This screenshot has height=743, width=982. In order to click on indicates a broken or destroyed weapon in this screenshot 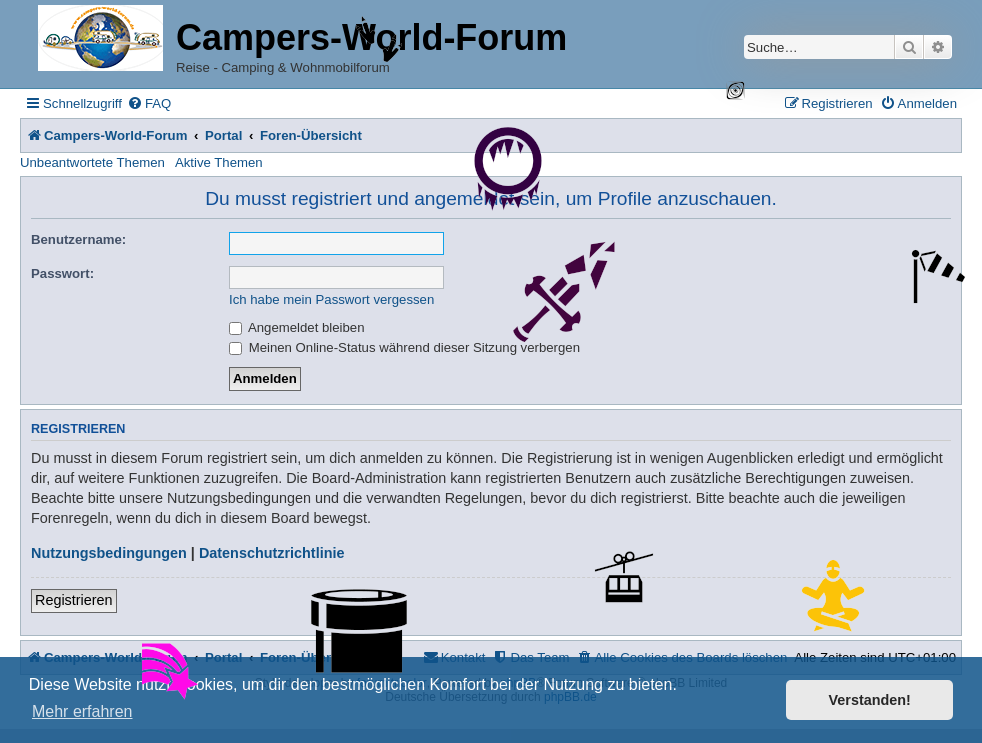, I will do `click(563, 293)`.